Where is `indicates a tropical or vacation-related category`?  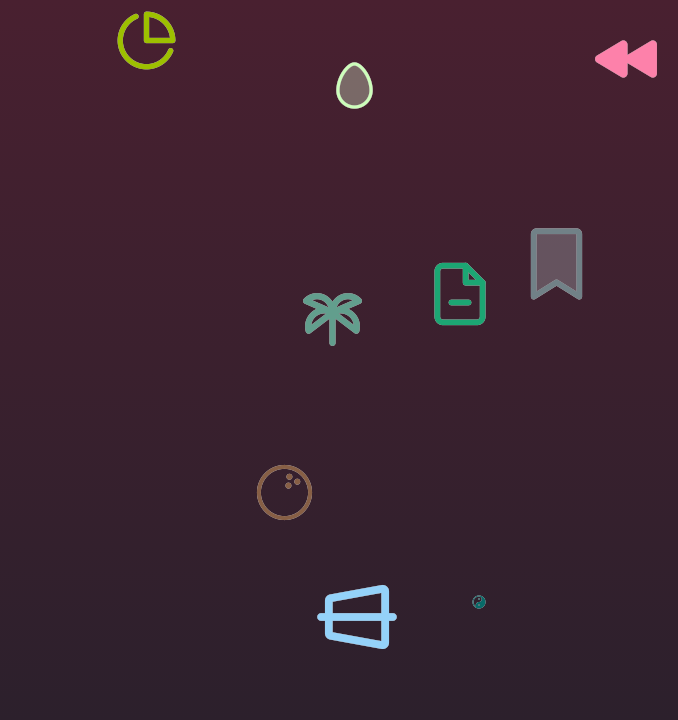
indicates a tropical or vacation-related category is located at coordinates (332, 318).